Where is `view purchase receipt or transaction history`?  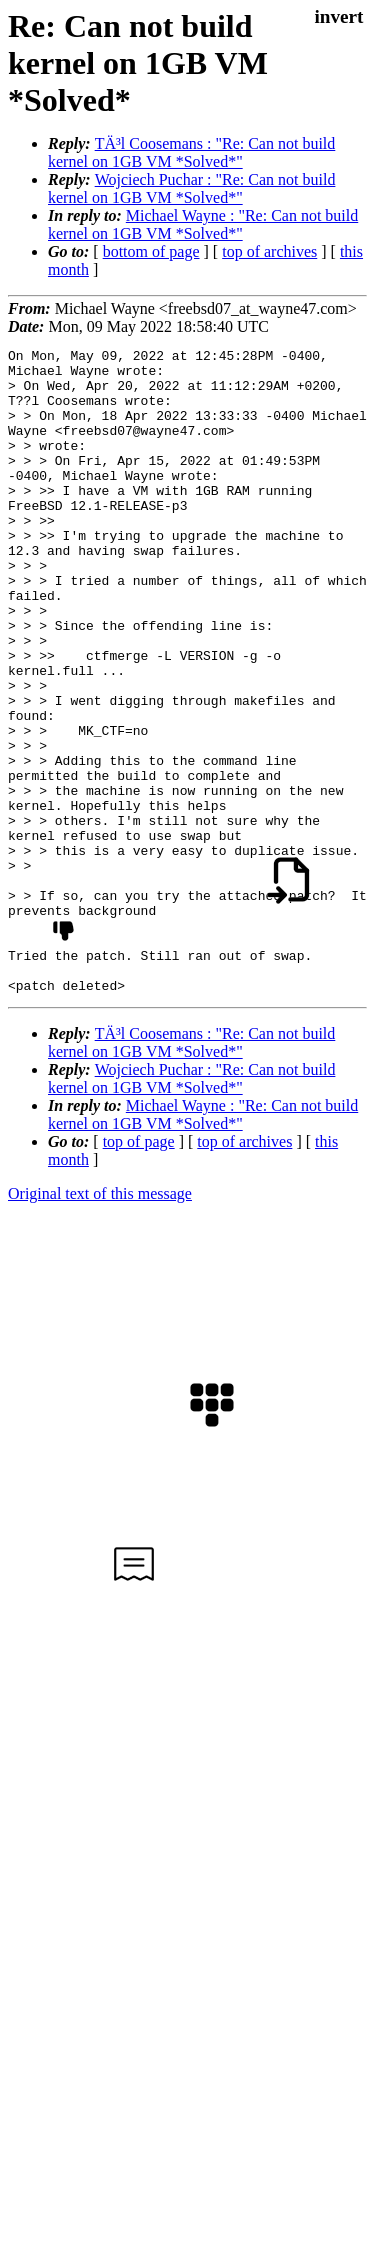
view purchase receipt or transaction history is located at coordinates (134, 1564).